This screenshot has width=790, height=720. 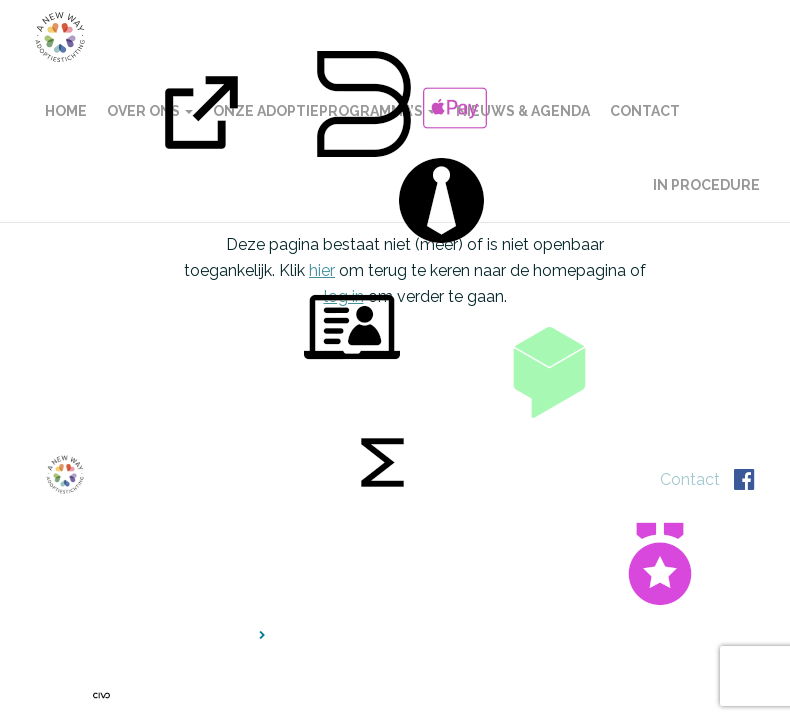 What do you see at coordinates (101, 695) in the screenshot?
I see `civo cloud platform logo` at bounding box center [101, 695].